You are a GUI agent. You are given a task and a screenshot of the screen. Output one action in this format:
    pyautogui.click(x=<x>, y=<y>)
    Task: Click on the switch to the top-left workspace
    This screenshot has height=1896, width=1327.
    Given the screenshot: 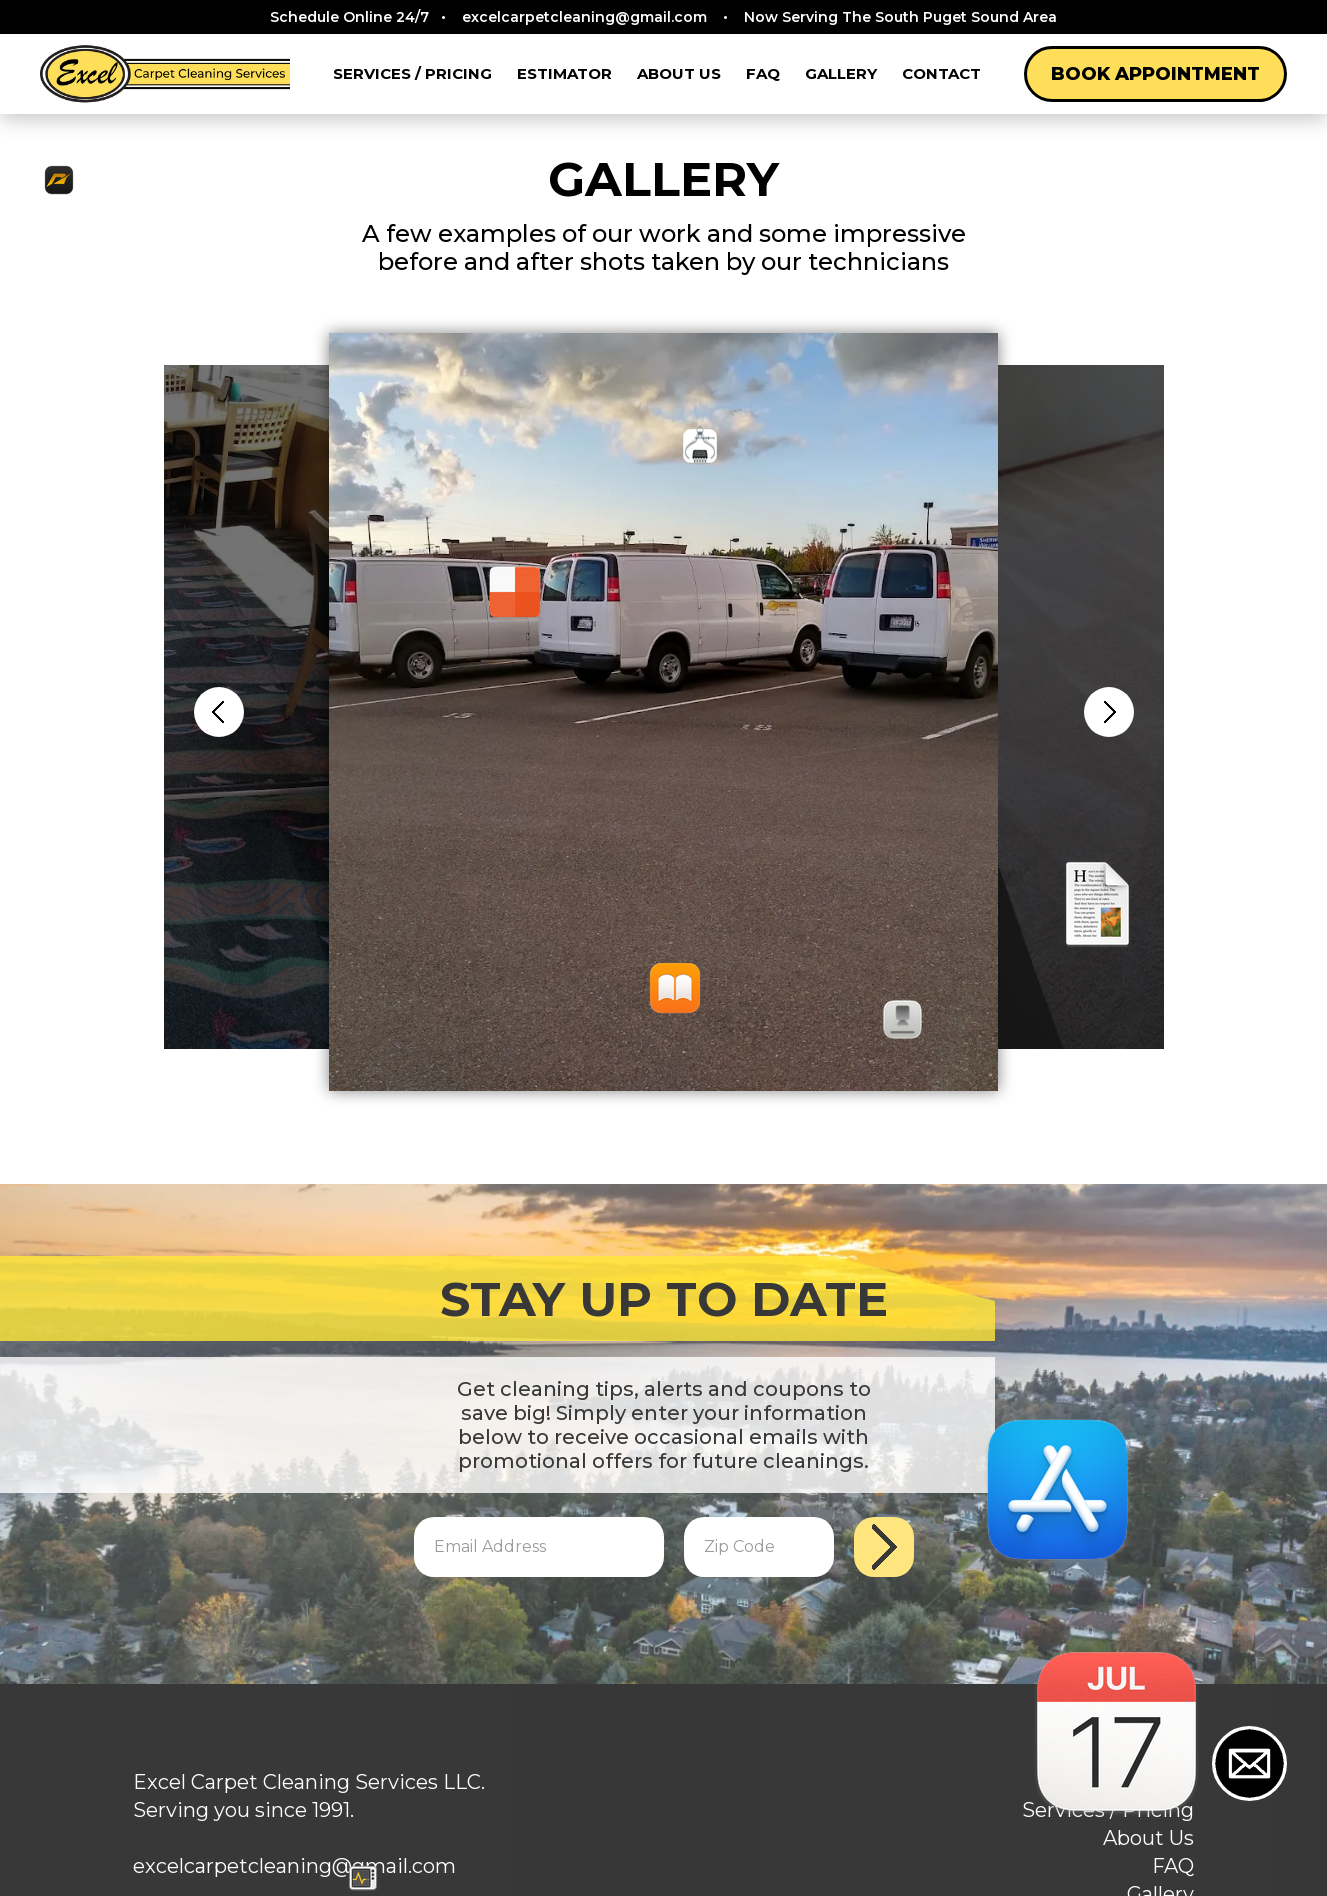 What is the action you would take?
    pyautogui.click(x=515, y=592)
    